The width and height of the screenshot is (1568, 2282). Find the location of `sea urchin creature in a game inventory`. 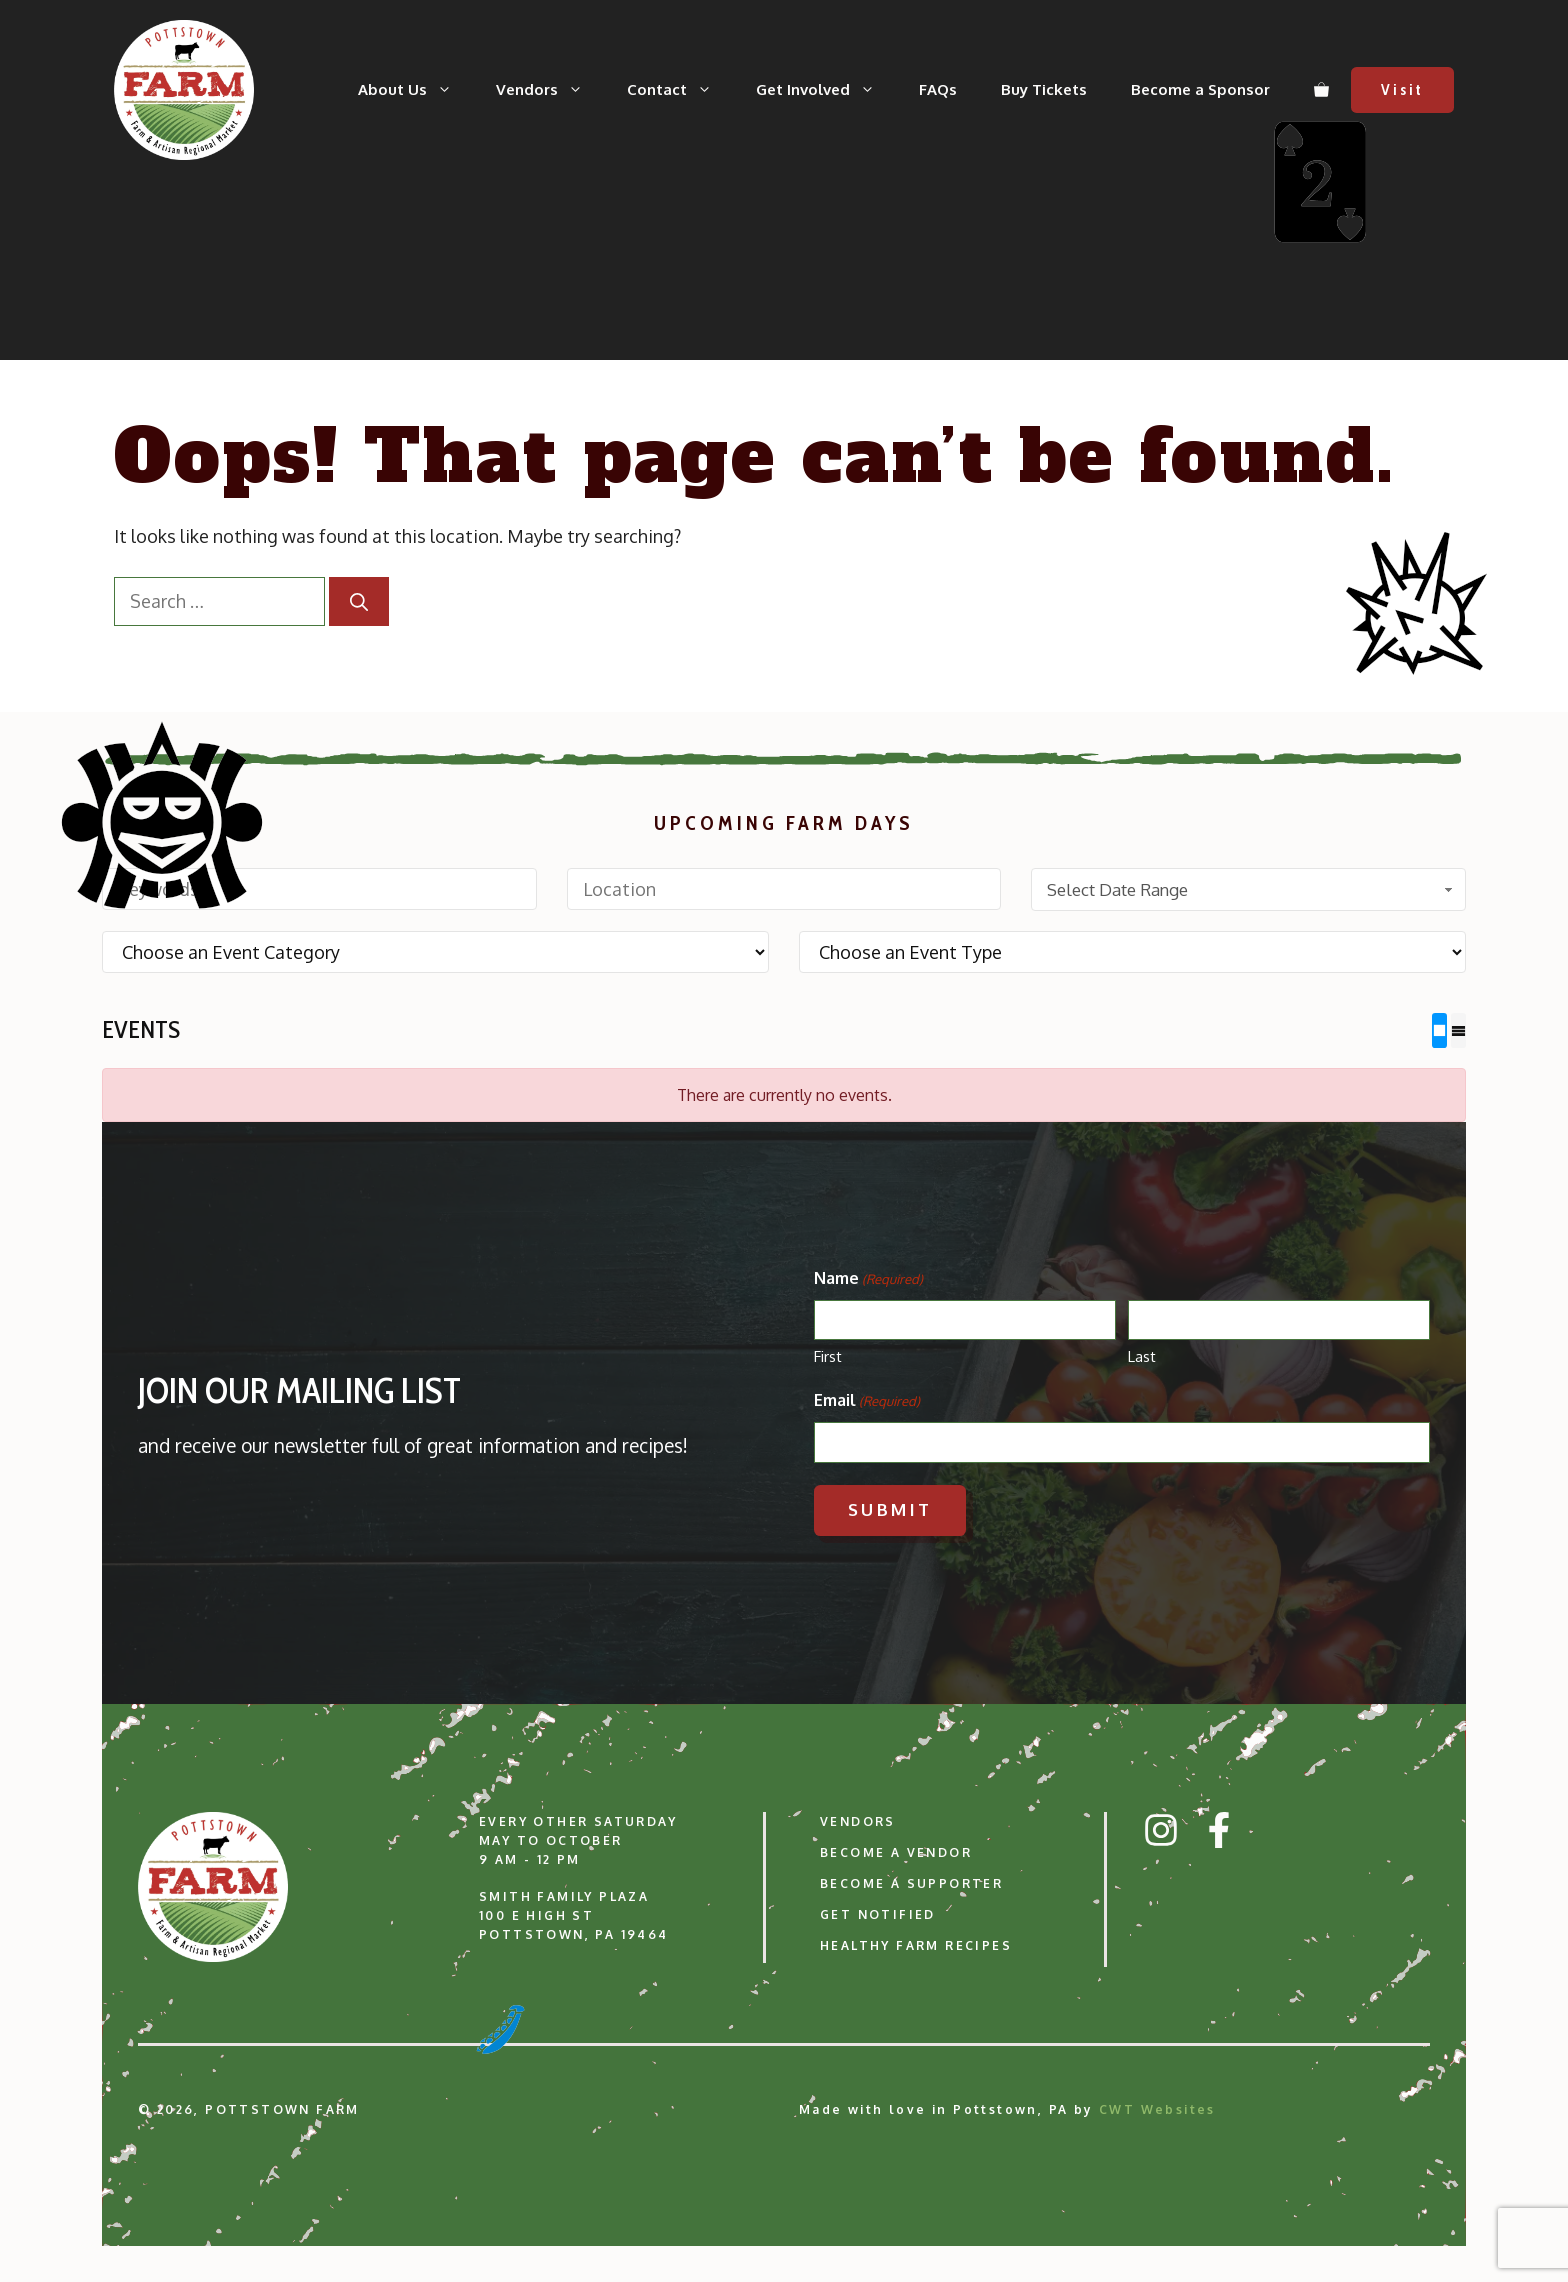

sea urchin creature in a game inventory is located at coordinates (1416, 603).